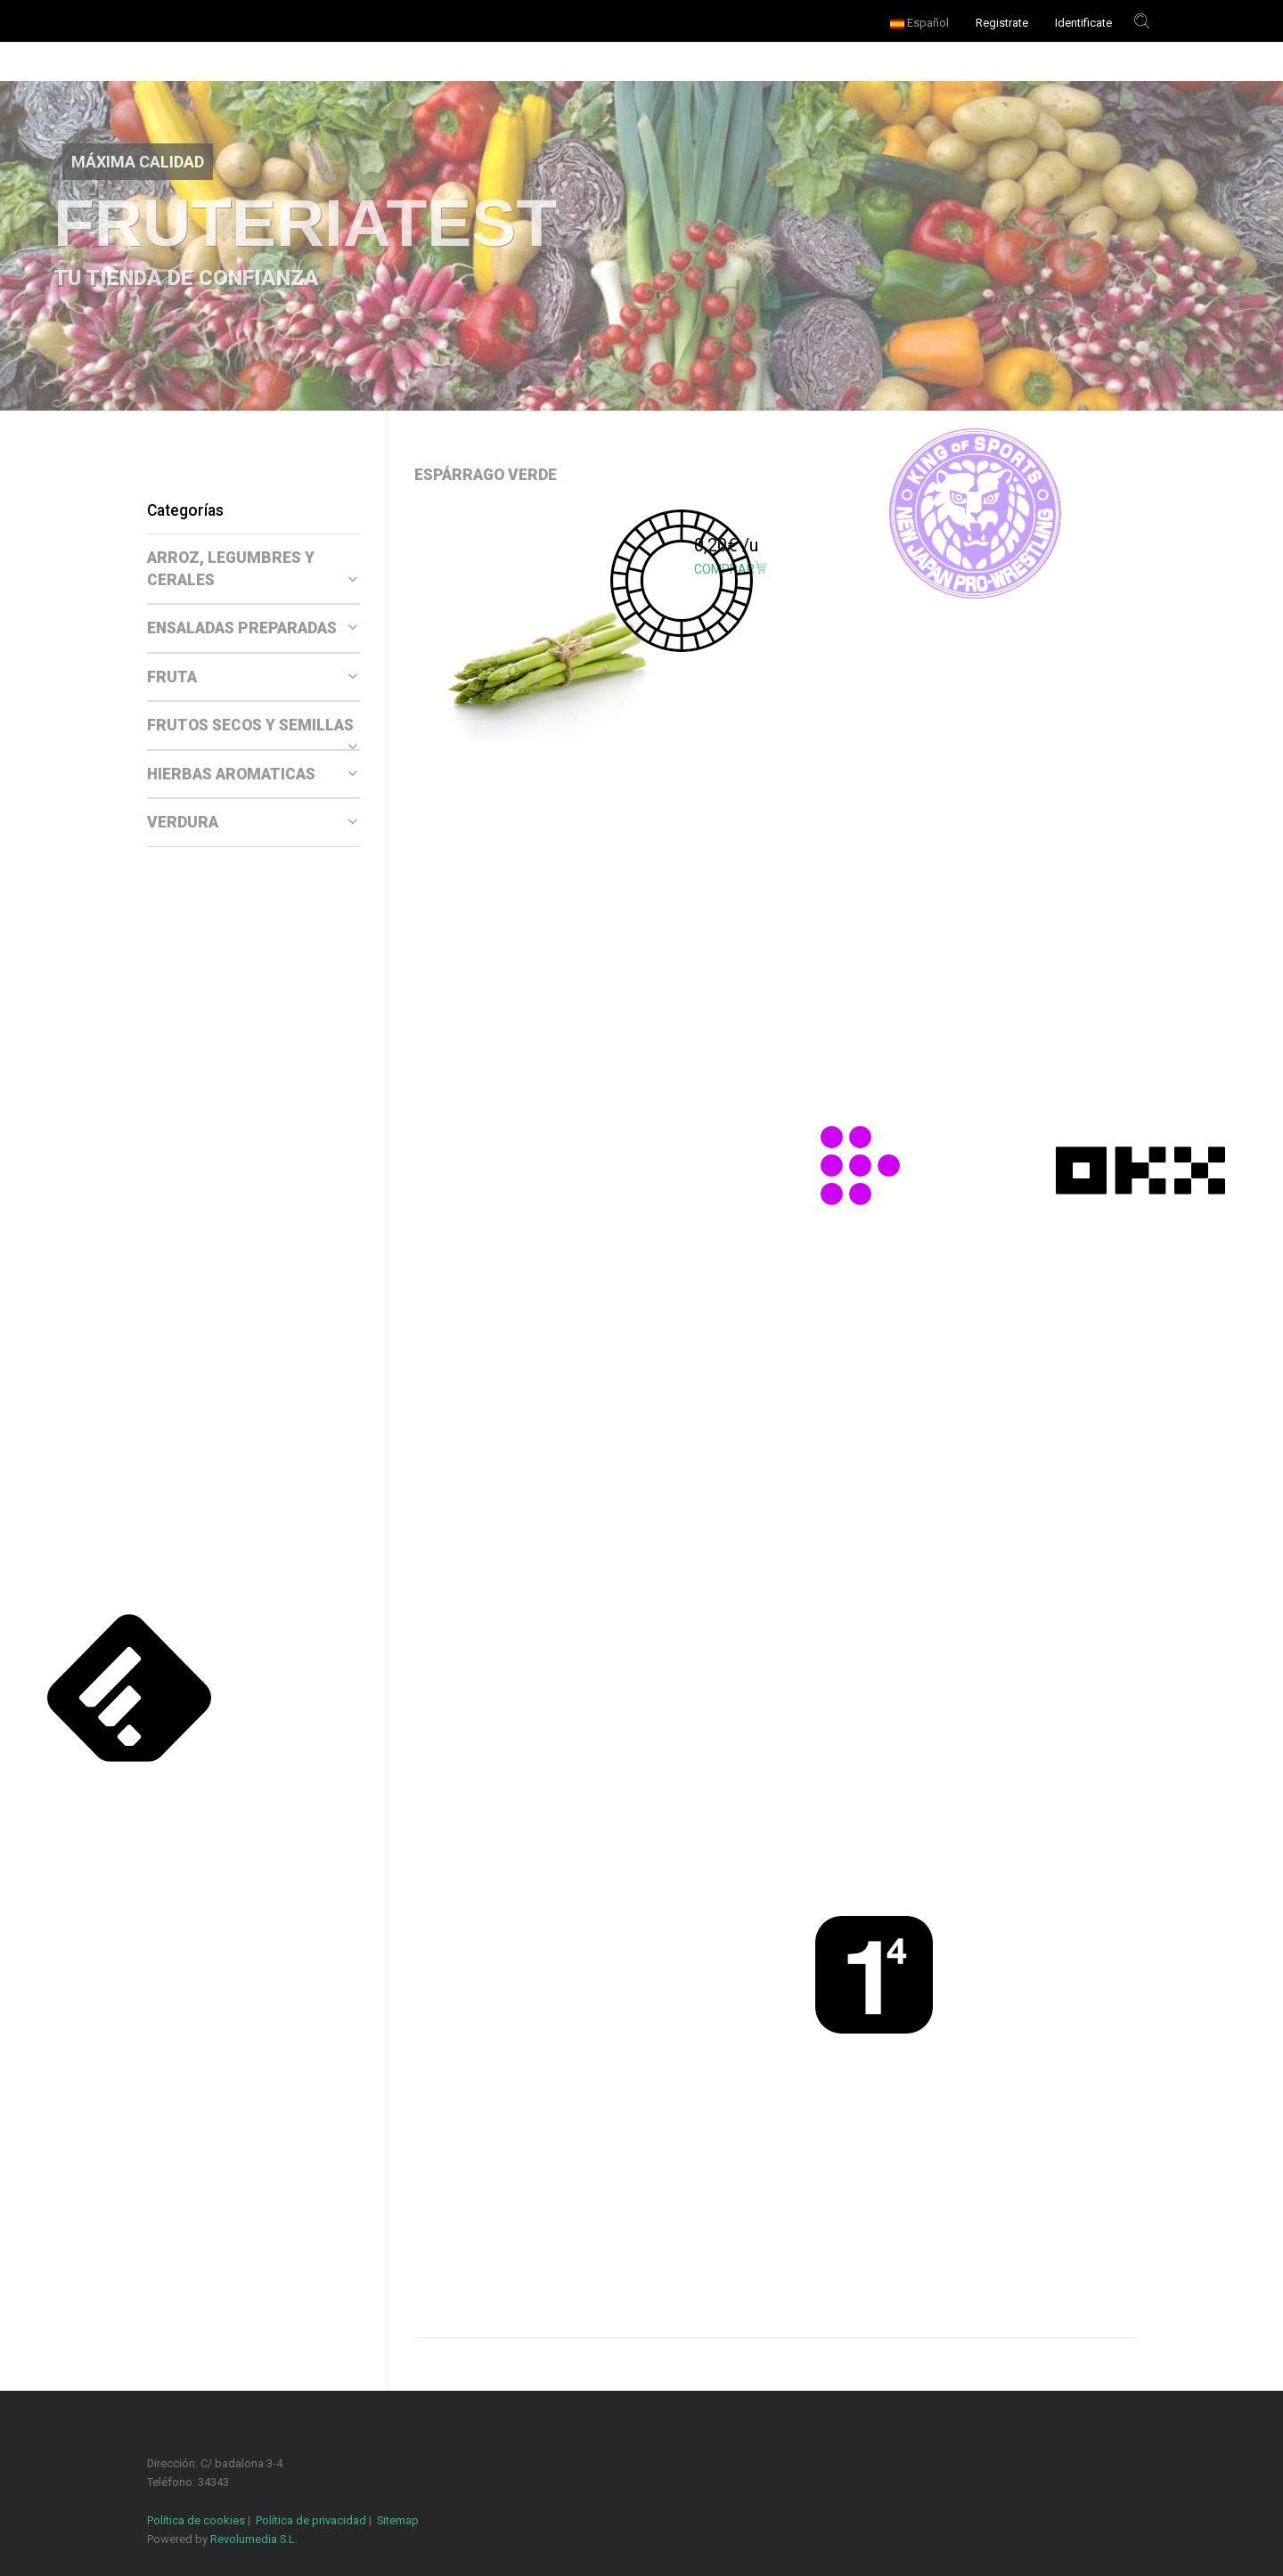 This screenshot has width=1283, height=2576. Describe the element at coordinates (1140, 1170) in the screenshot. I see `open the OKX cryptocurrency exchange app` at that location.